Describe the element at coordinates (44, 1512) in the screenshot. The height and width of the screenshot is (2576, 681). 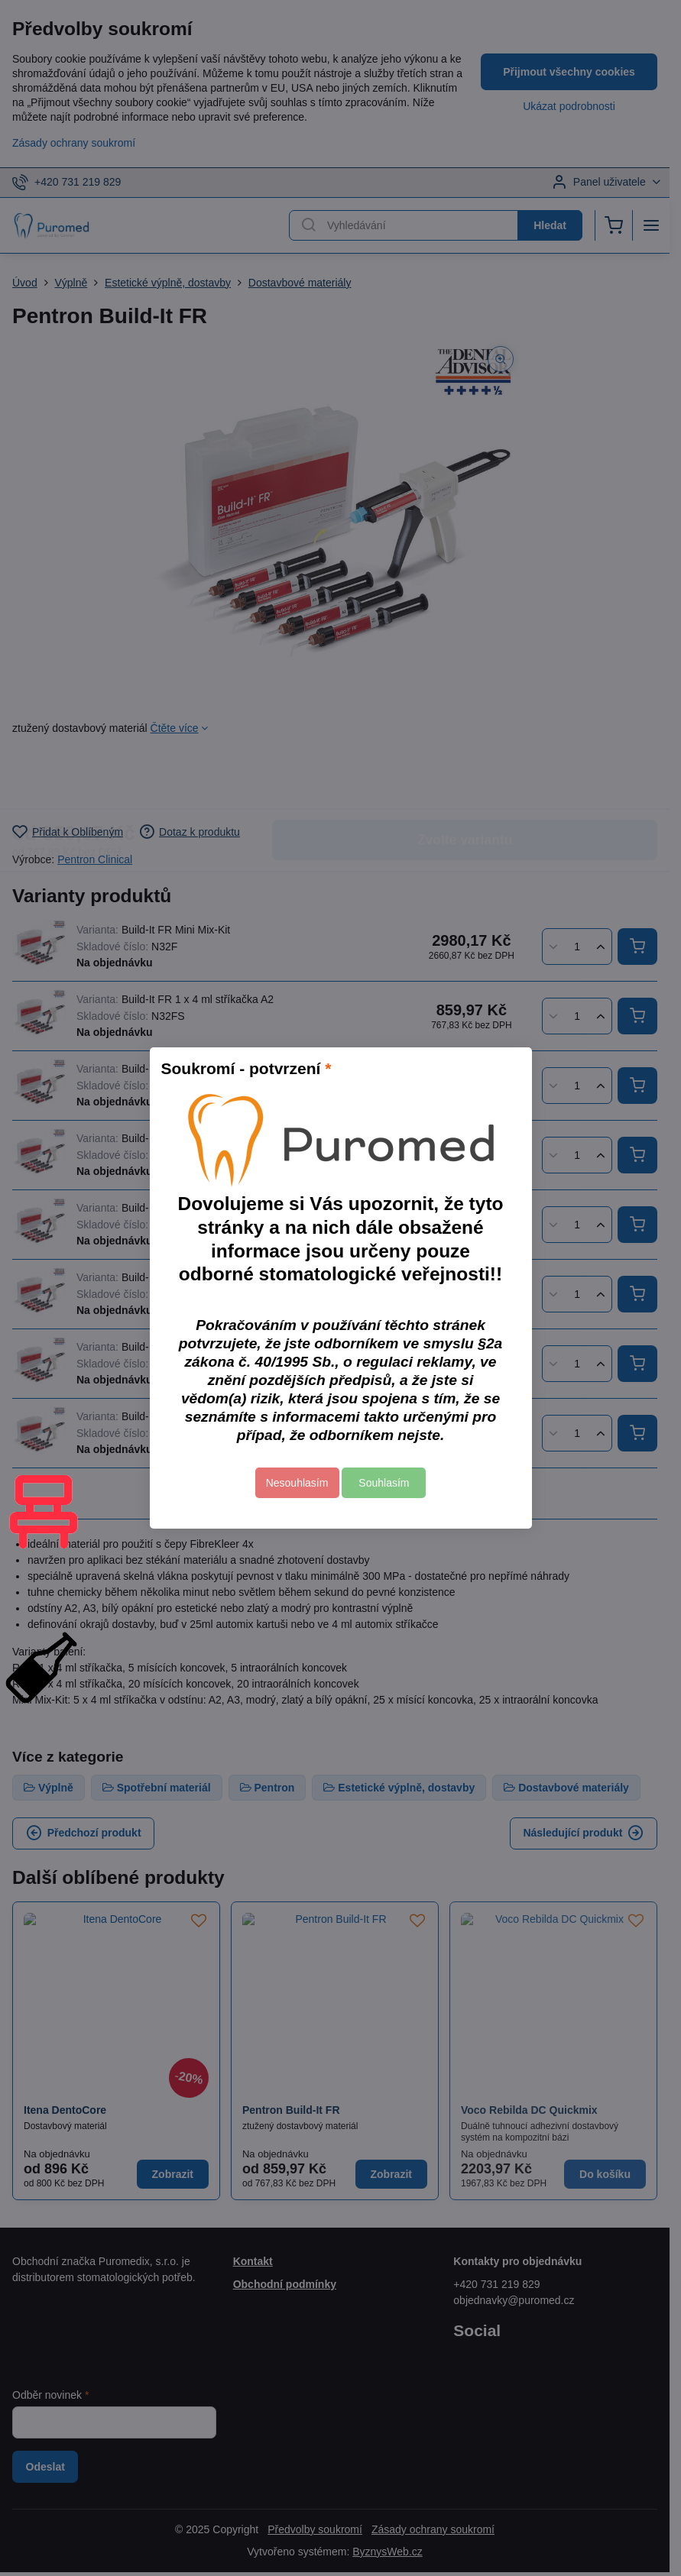
I see `browse furniture or seating options` at that location.